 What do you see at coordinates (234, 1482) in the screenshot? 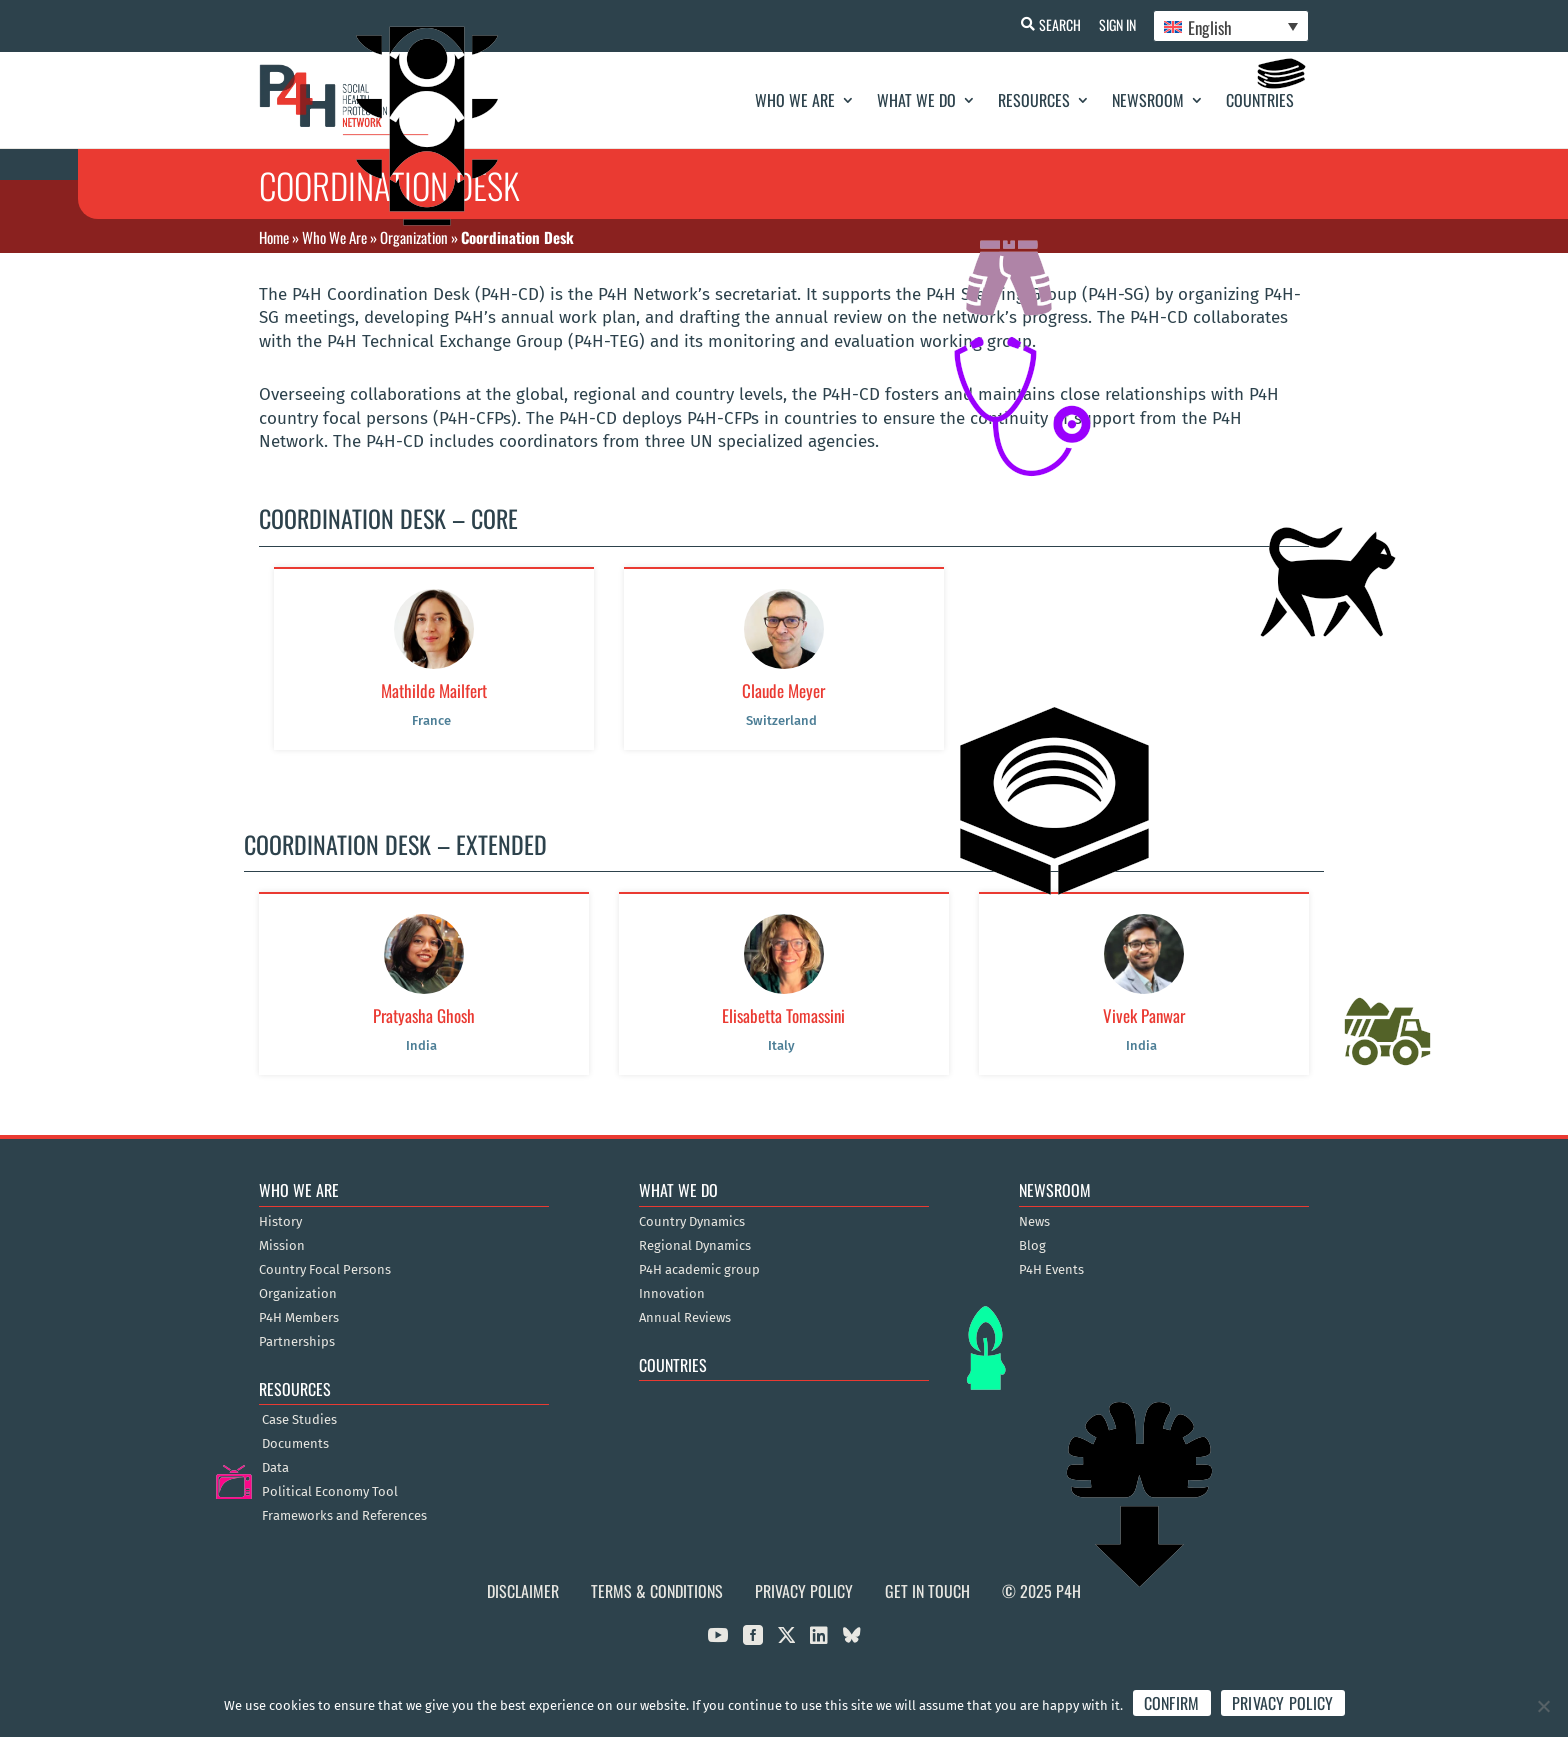
I see `access tv or video streaming features` at bounding box center [234, 1482].